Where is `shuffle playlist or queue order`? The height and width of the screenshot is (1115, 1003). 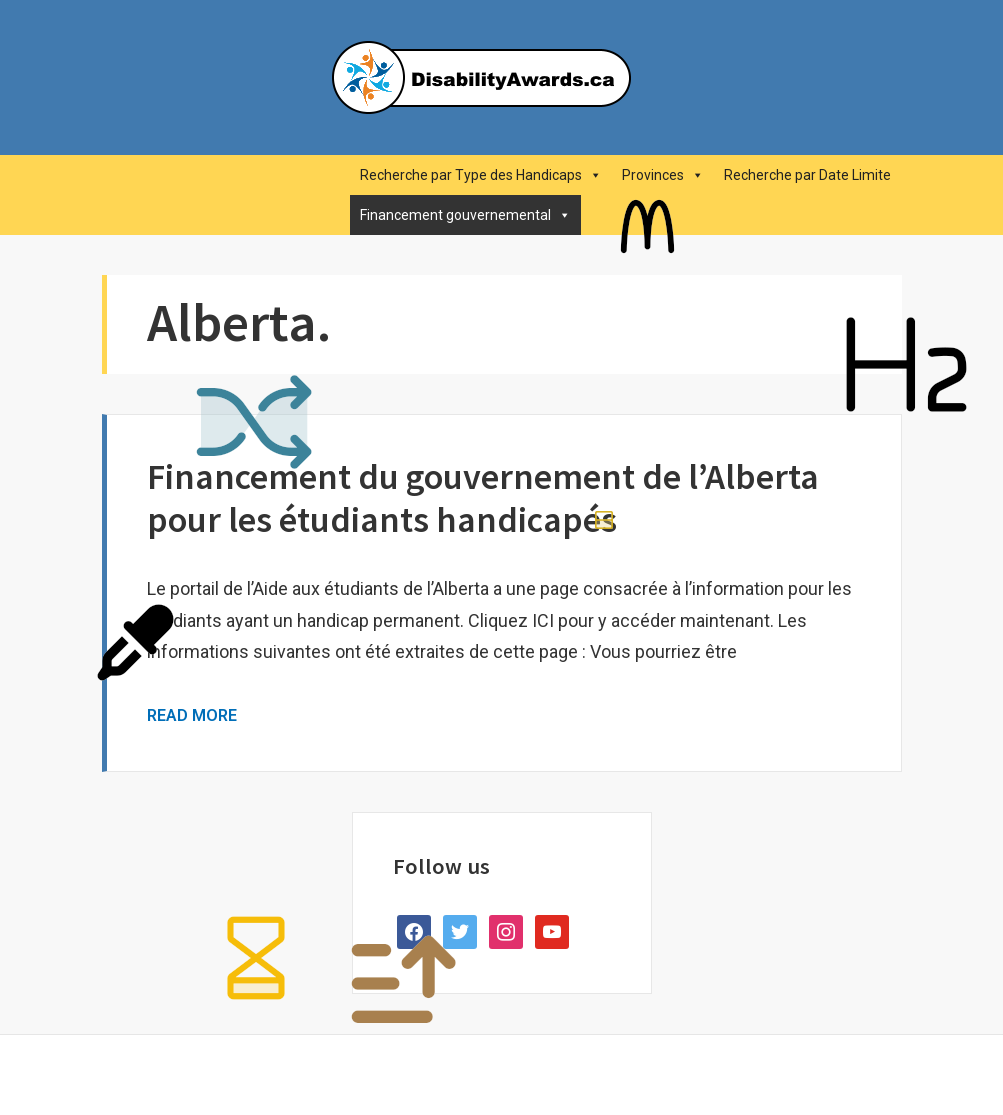 shuffle playlist or queue order is located at coordinates (252, 422).